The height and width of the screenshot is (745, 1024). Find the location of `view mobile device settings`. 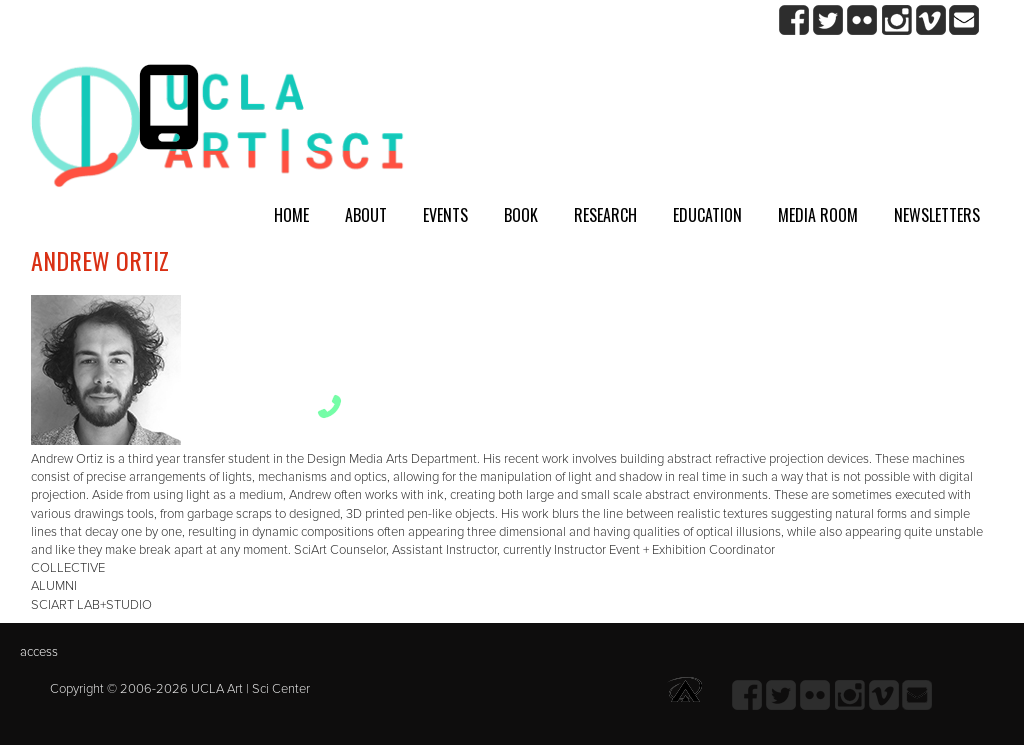

view mobile device settings is located at coordinates (169, 107).